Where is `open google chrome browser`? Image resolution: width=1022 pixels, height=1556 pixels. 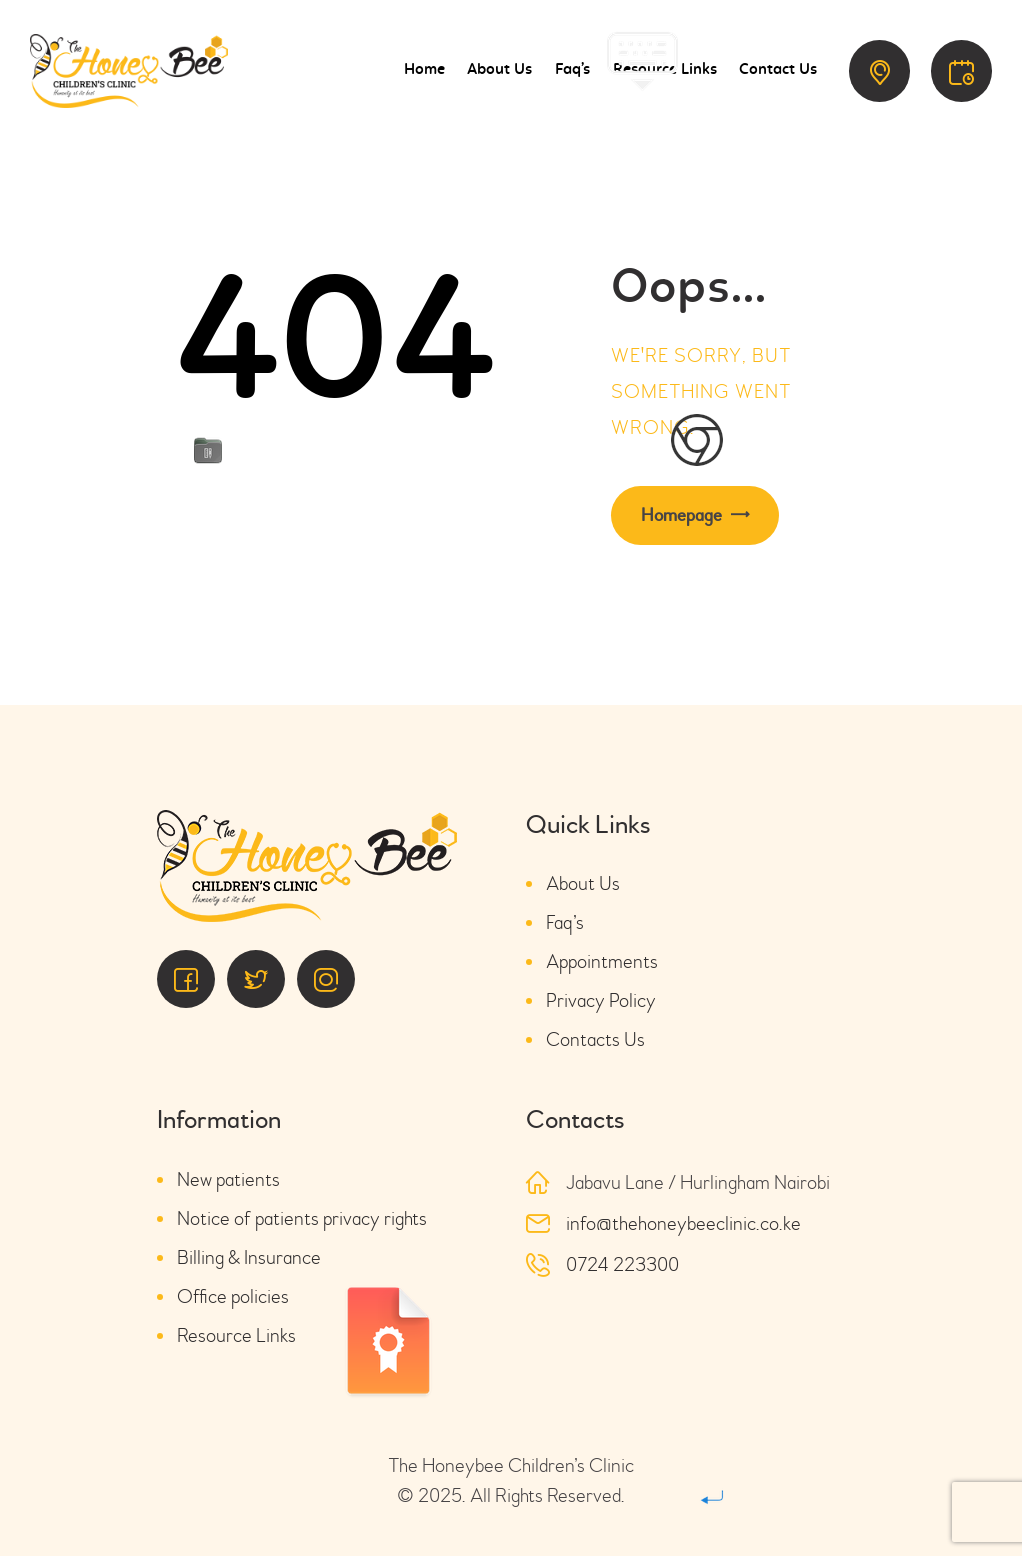
open google chrome browser is located at coordinates (697, 440).